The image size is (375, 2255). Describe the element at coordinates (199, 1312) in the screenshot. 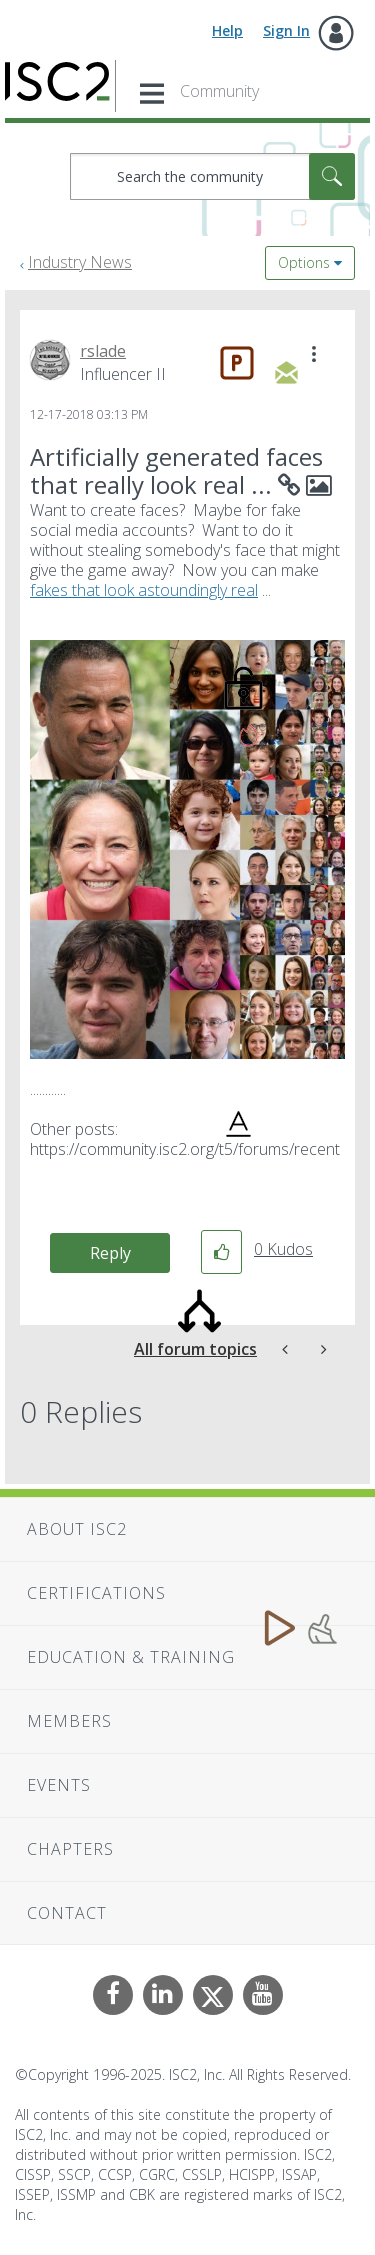

I see `split content into multiple paths` at that location.